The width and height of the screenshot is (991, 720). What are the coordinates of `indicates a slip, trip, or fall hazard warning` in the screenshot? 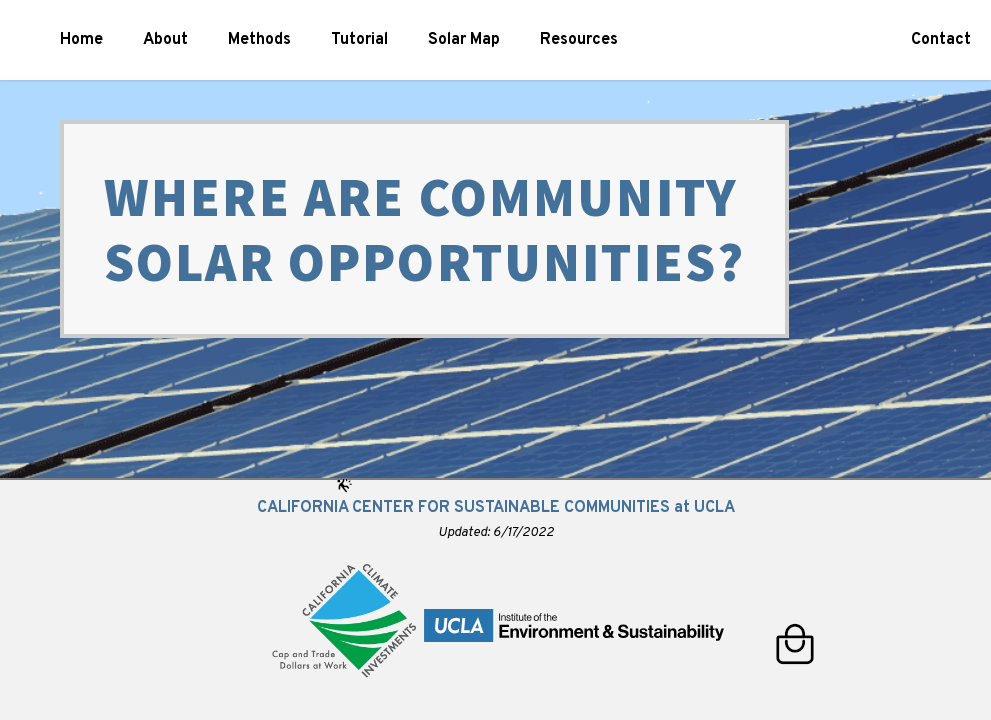 It's located at (344, 485).